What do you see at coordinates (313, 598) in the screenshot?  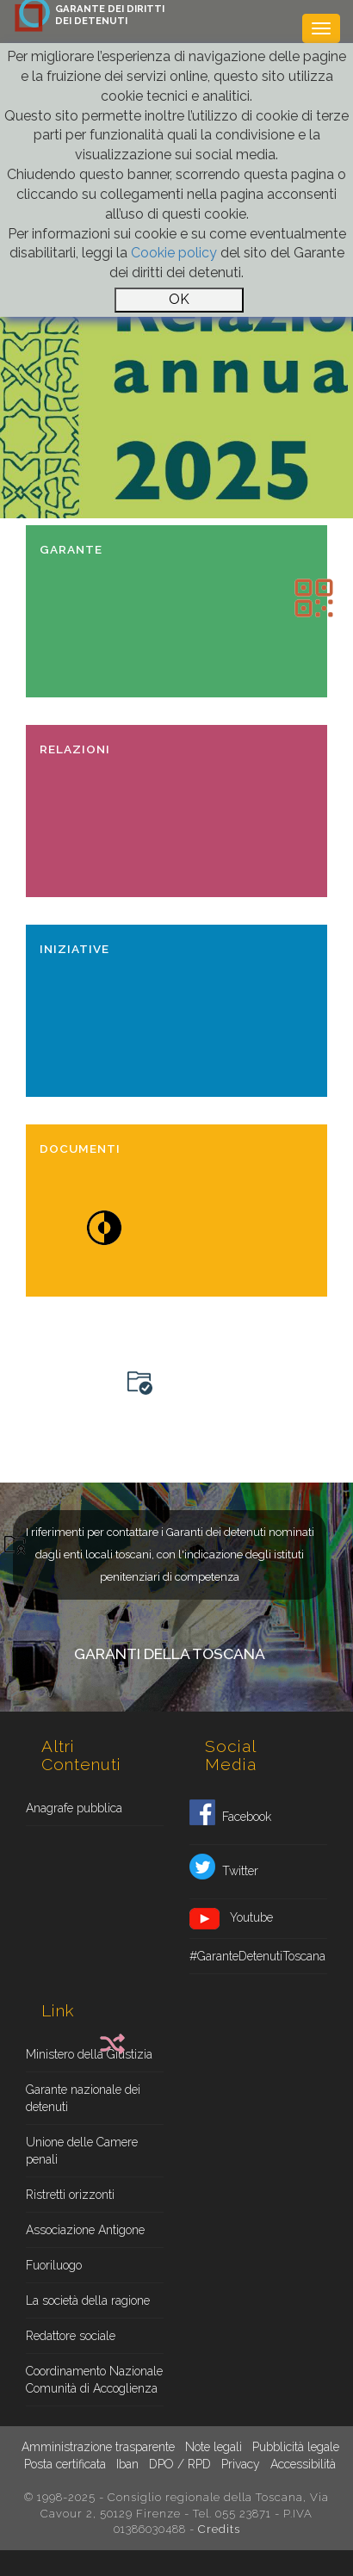 I see `scan or generate a qr code` at bounding box center [313, 598].